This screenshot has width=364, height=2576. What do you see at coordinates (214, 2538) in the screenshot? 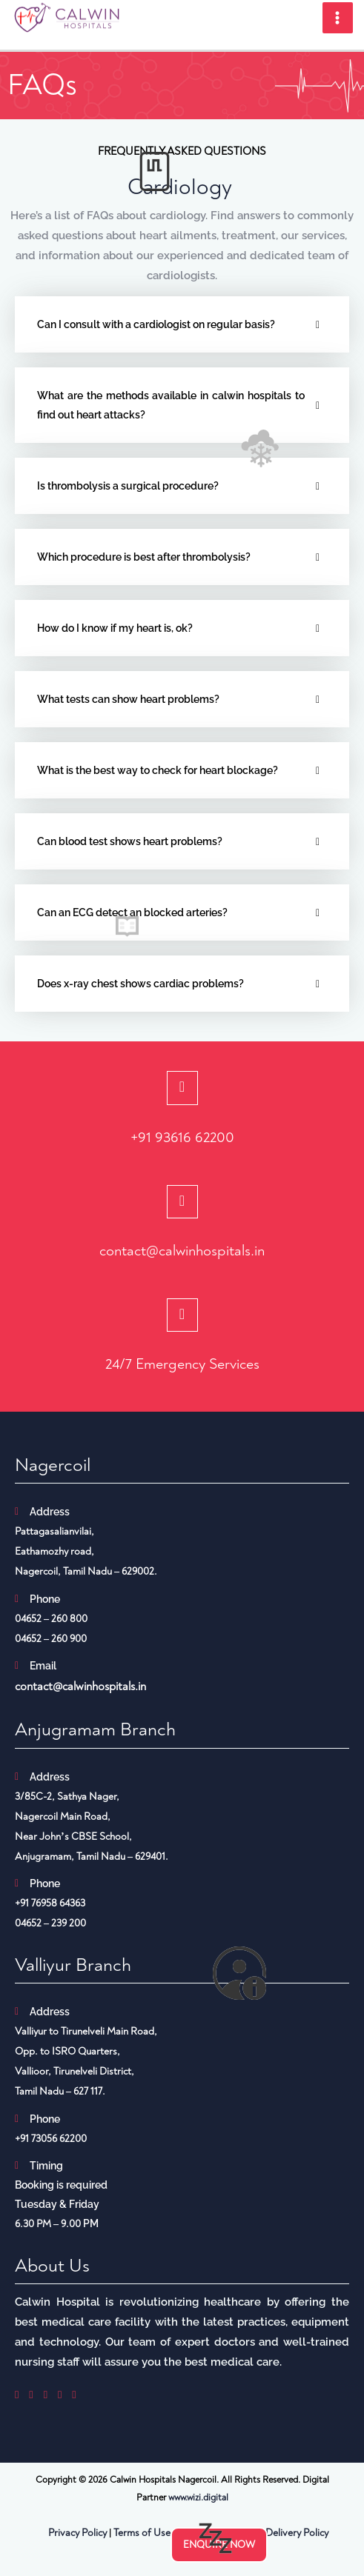
I see `indicates disk is in standby/sleep mode` at bounding box center [214, 2538].